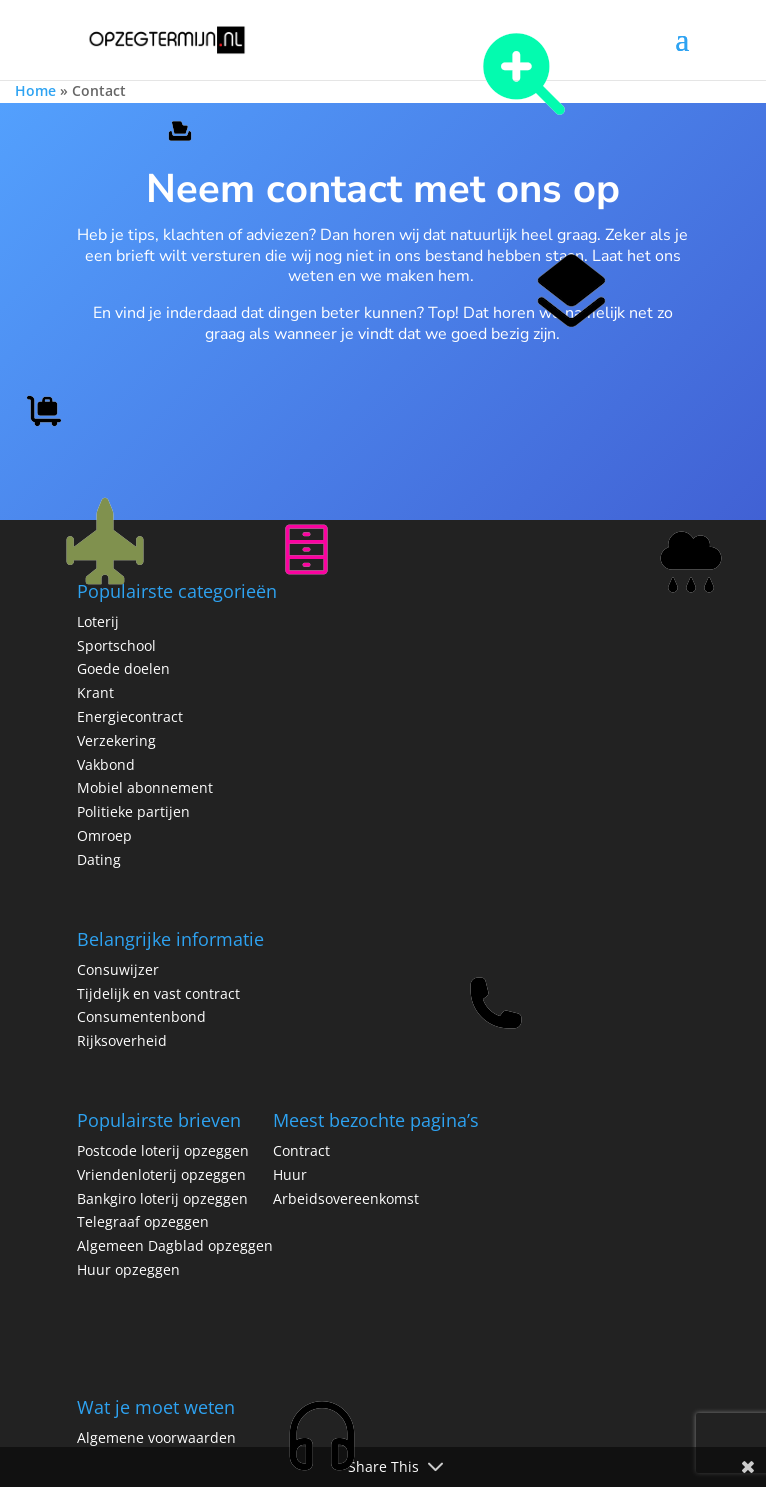  What do you see at coordinates (524, 74) in the screenshot?
I see `zoom in on content` at bounding box center [524, 74].